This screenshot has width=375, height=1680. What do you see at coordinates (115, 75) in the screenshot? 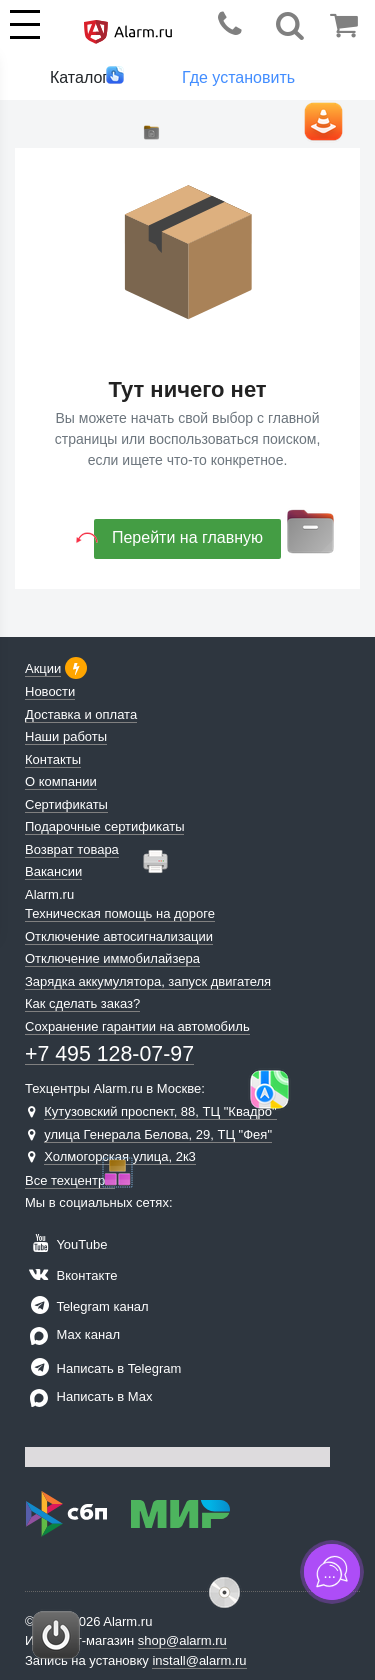
I see `open touchscreen settings and preferences` at bounding box center [115, 75].